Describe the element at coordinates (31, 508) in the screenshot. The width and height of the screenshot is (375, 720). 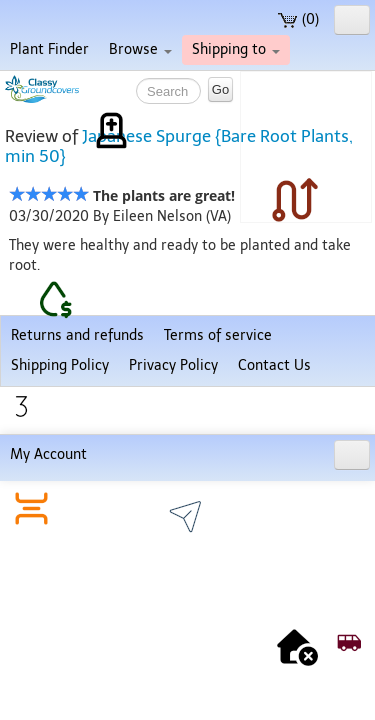
I see `adjust vertical spacing between elements` at that location.